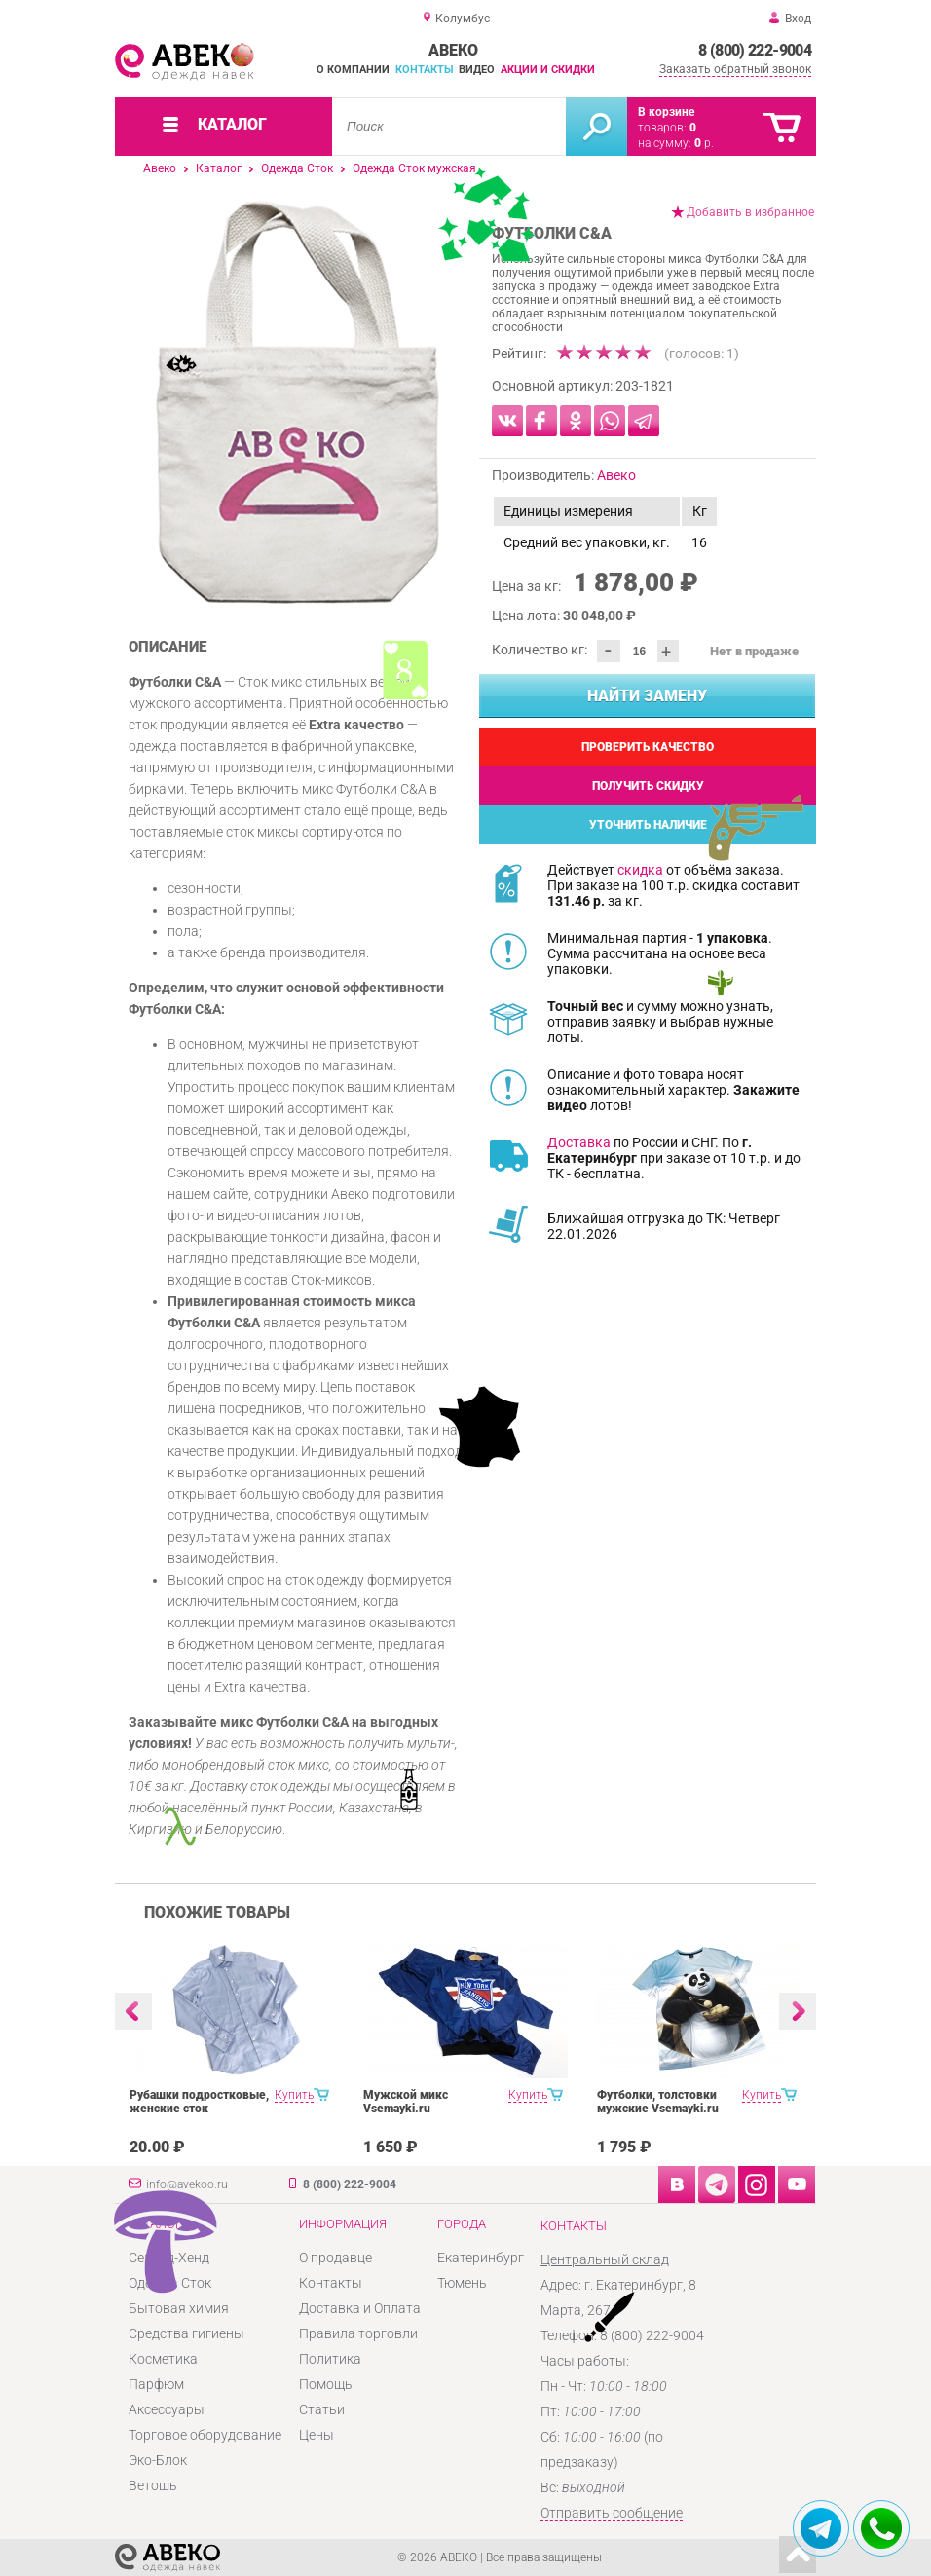  I want to click on playing card: 8 of hearts, so click(405, 670).